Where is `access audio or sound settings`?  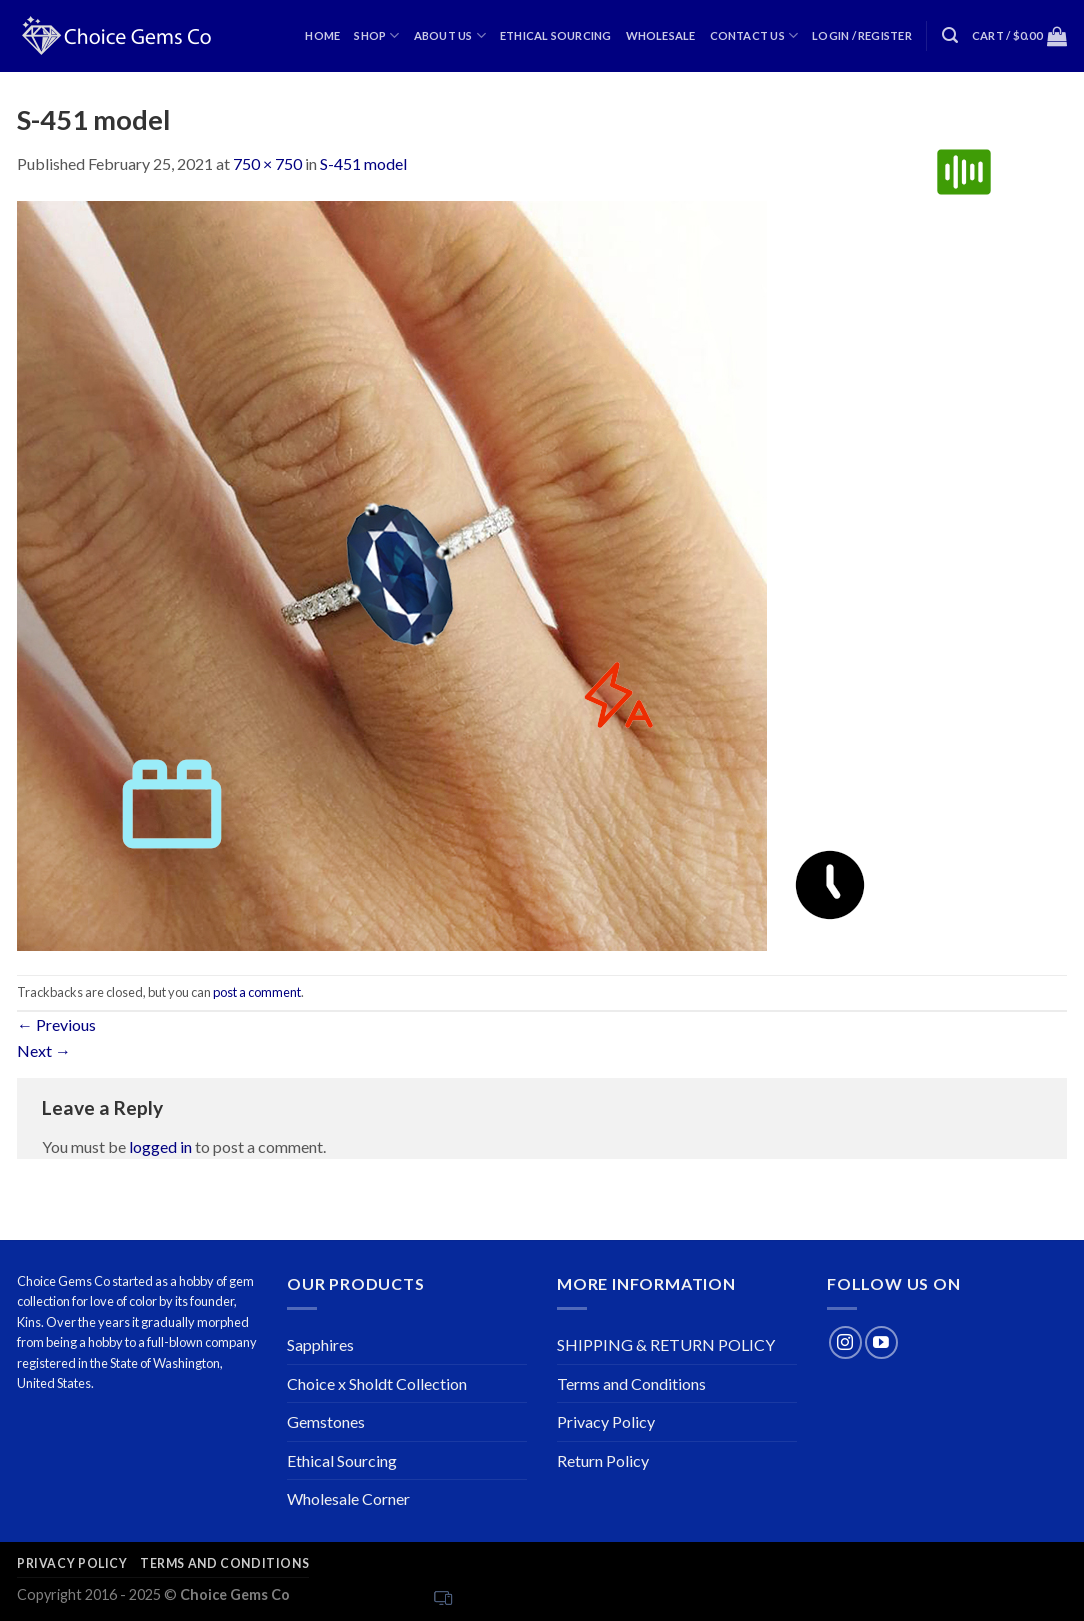 access audio or sound settings is located at coordinates (964, 172).